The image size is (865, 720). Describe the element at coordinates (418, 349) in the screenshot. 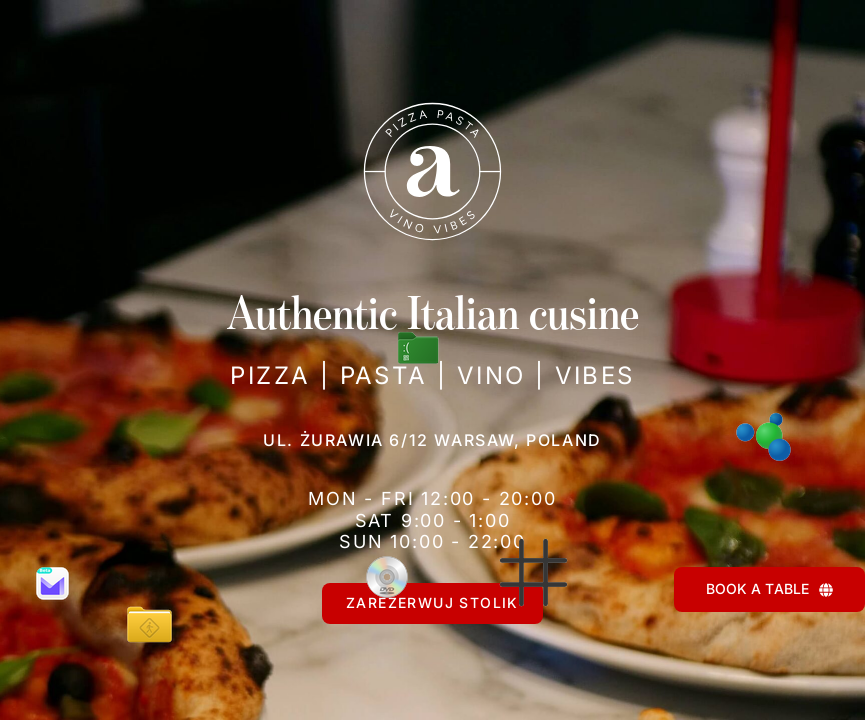

I see `folder containing windows insider or beta system files` at that location.